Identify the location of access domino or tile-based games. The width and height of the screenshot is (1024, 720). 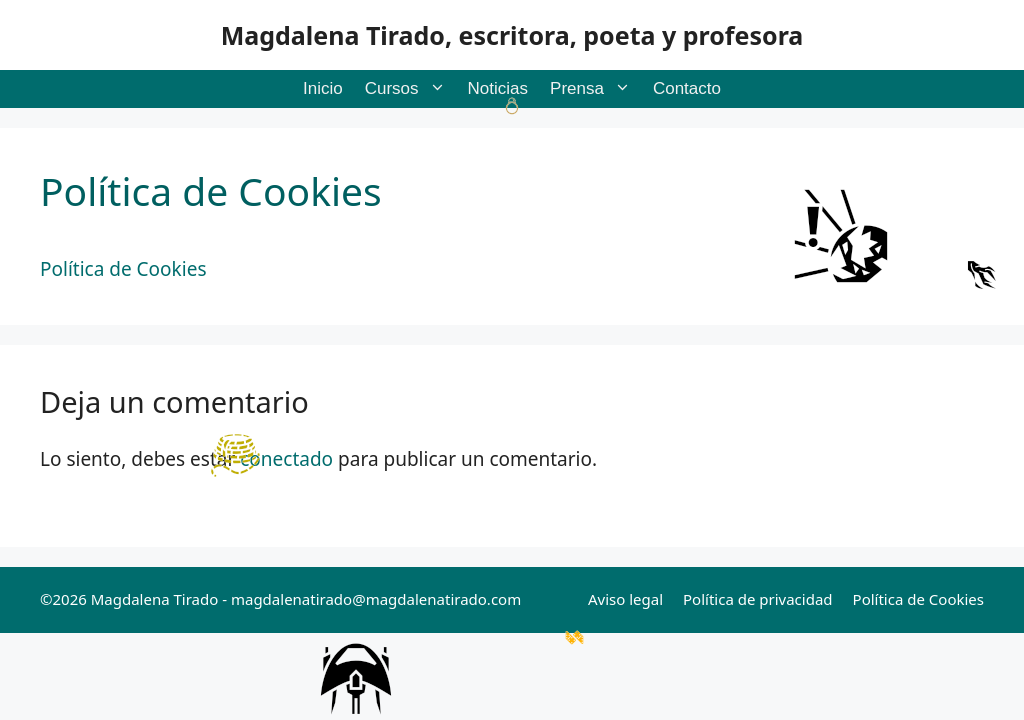
(574, 637).